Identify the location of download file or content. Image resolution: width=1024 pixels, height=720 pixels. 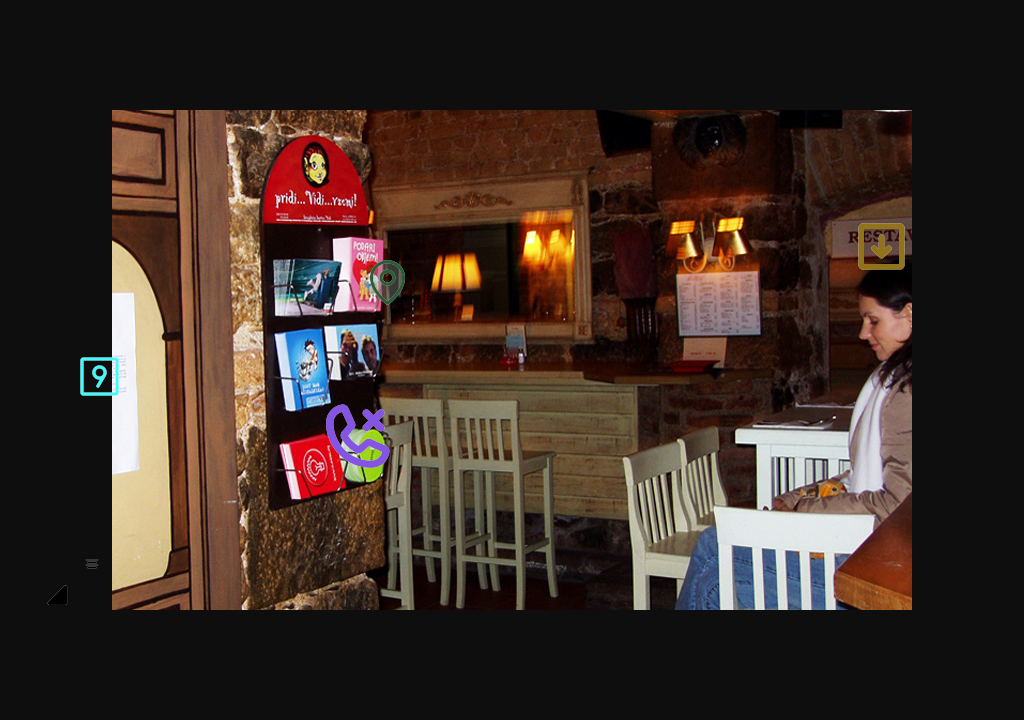
(881, 246).